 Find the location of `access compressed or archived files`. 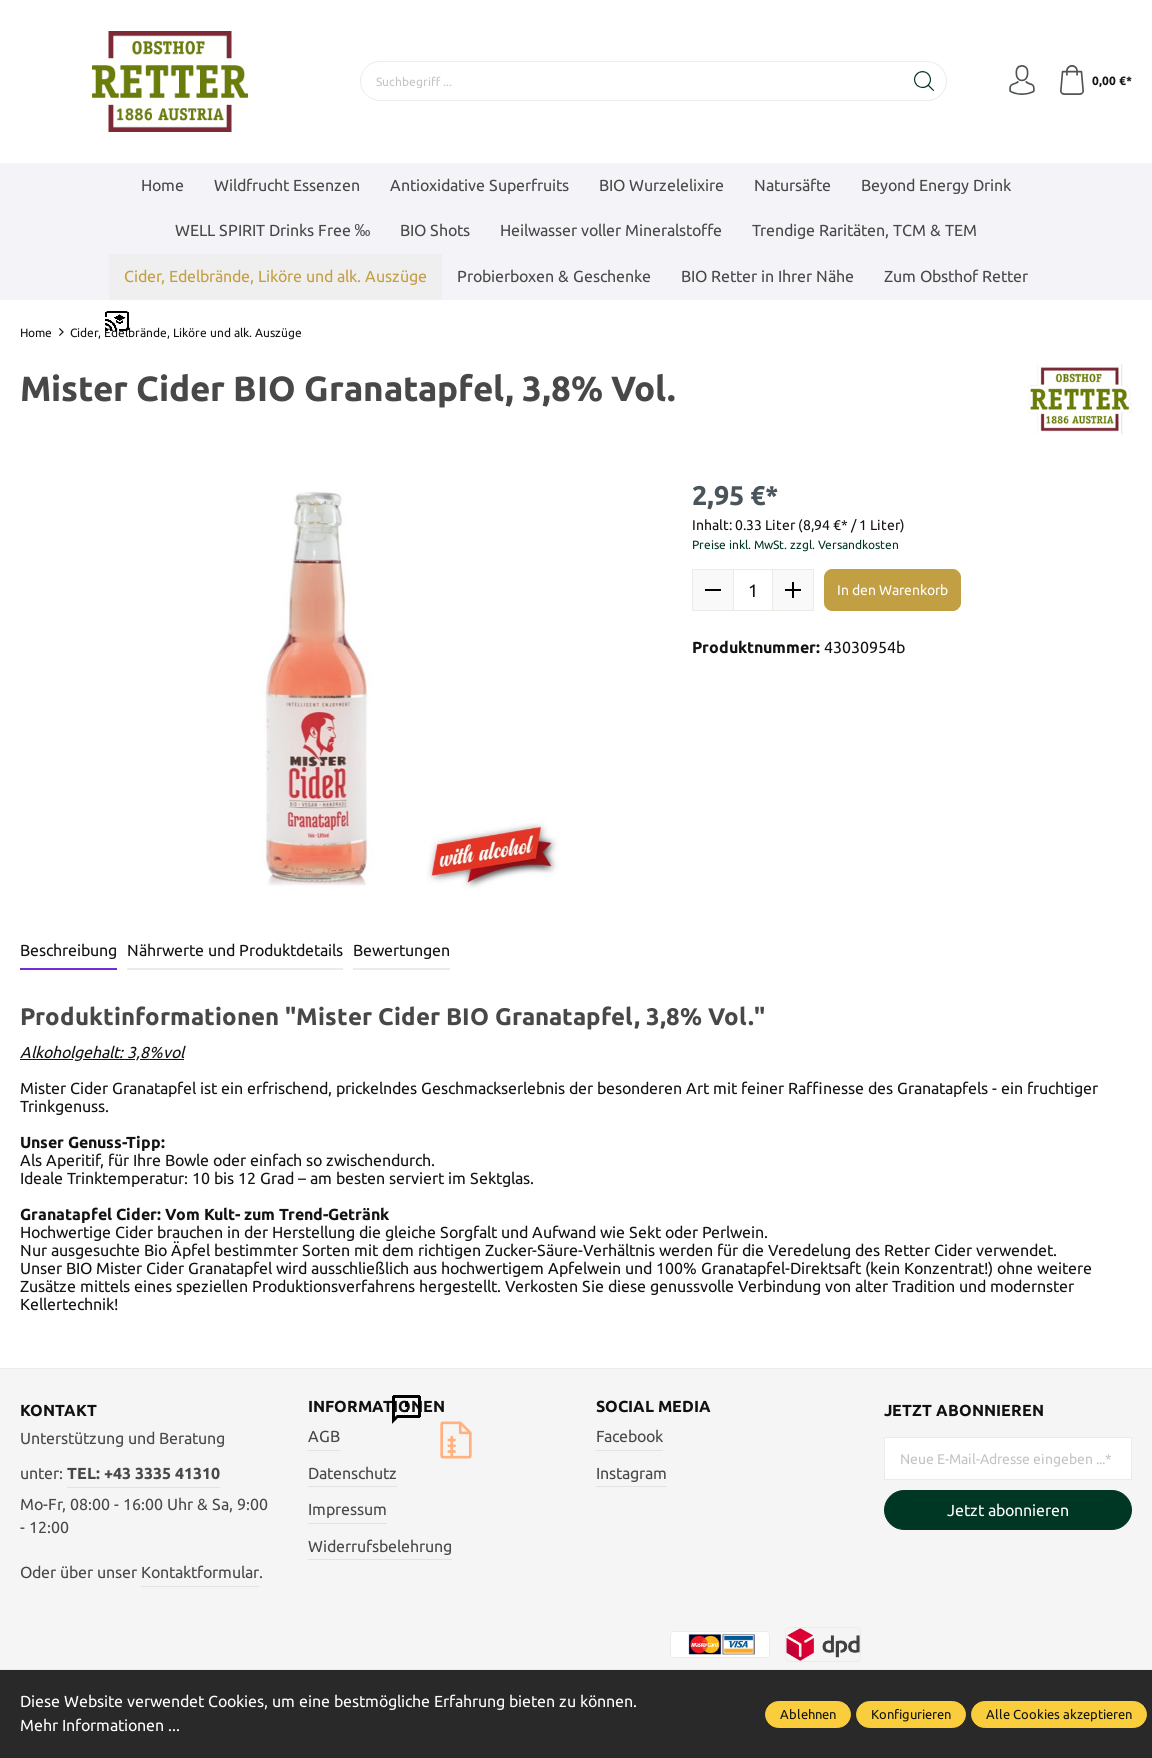

access compressed or archived files is located at coordinates (456, 1440).